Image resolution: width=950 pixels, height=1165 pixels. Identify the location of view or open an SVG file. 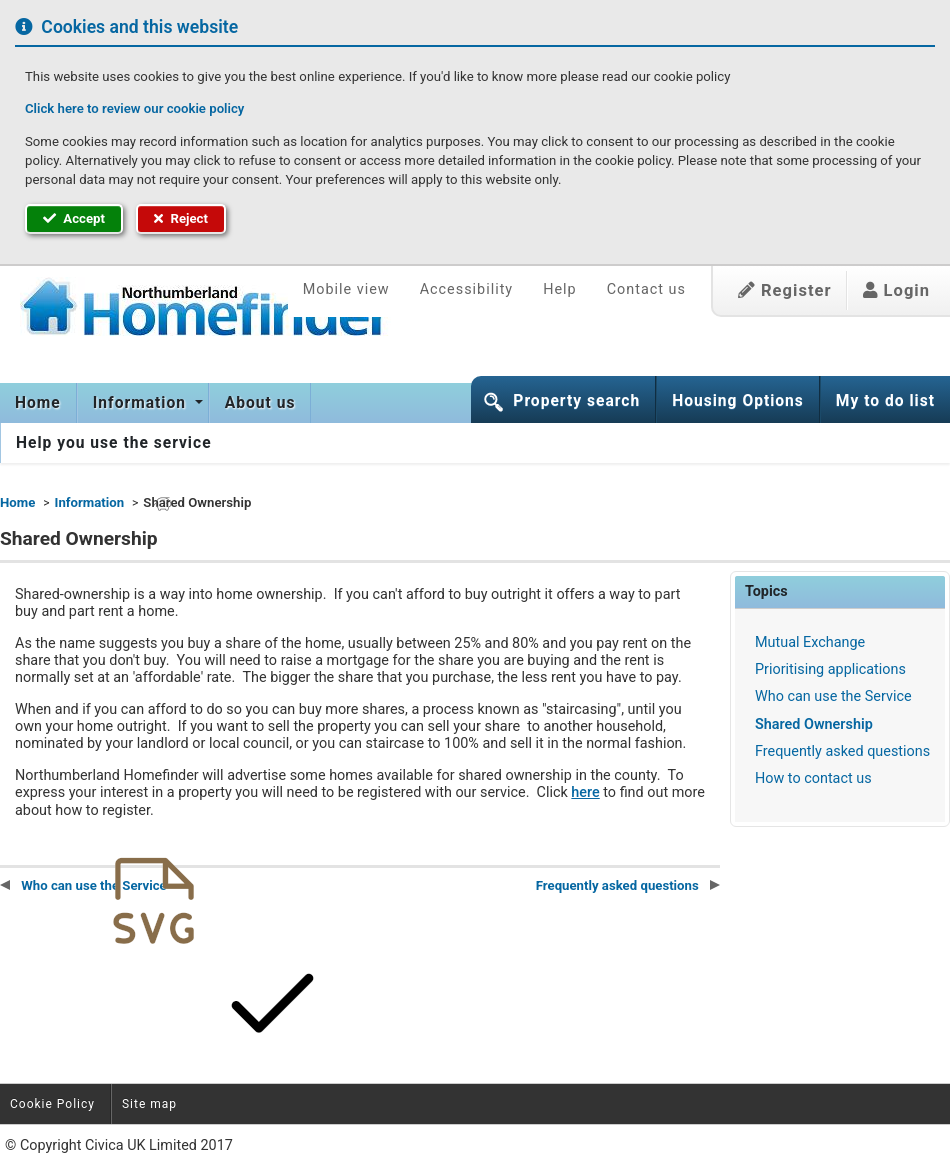
(154, 904).